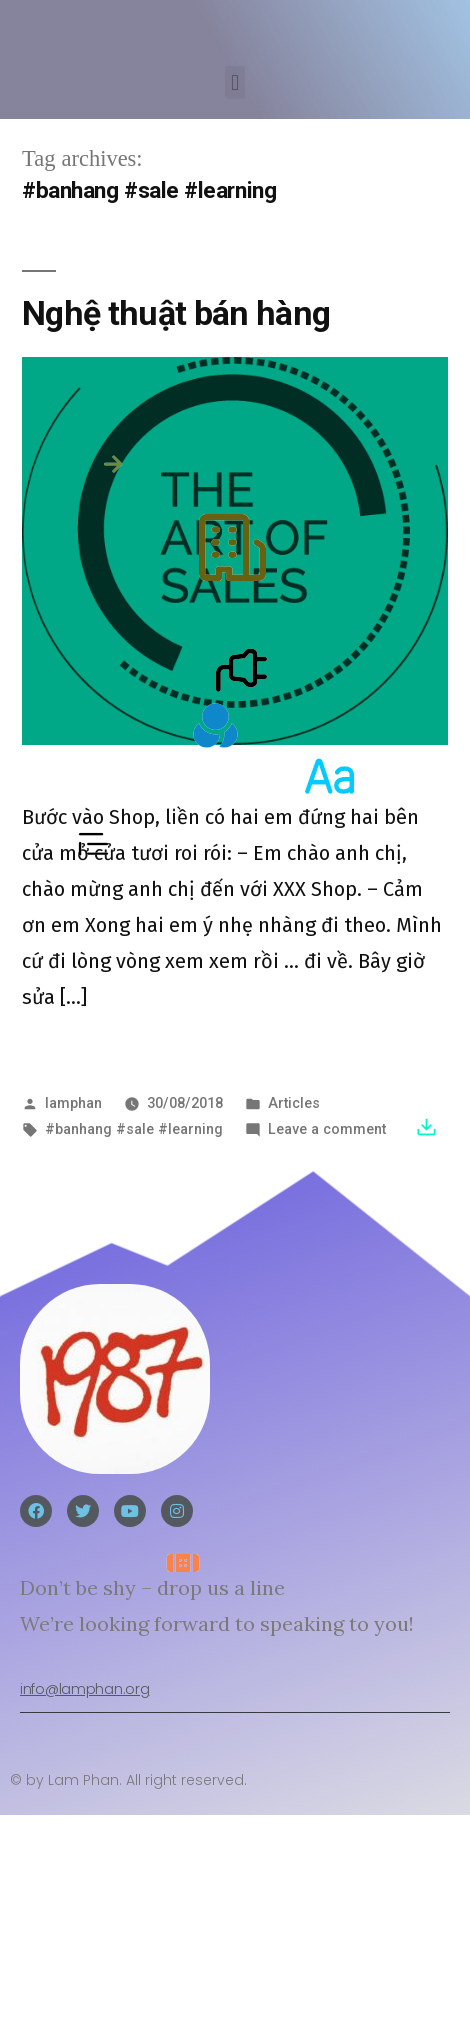  I want to click on insert a block quote, so click(93, 843).